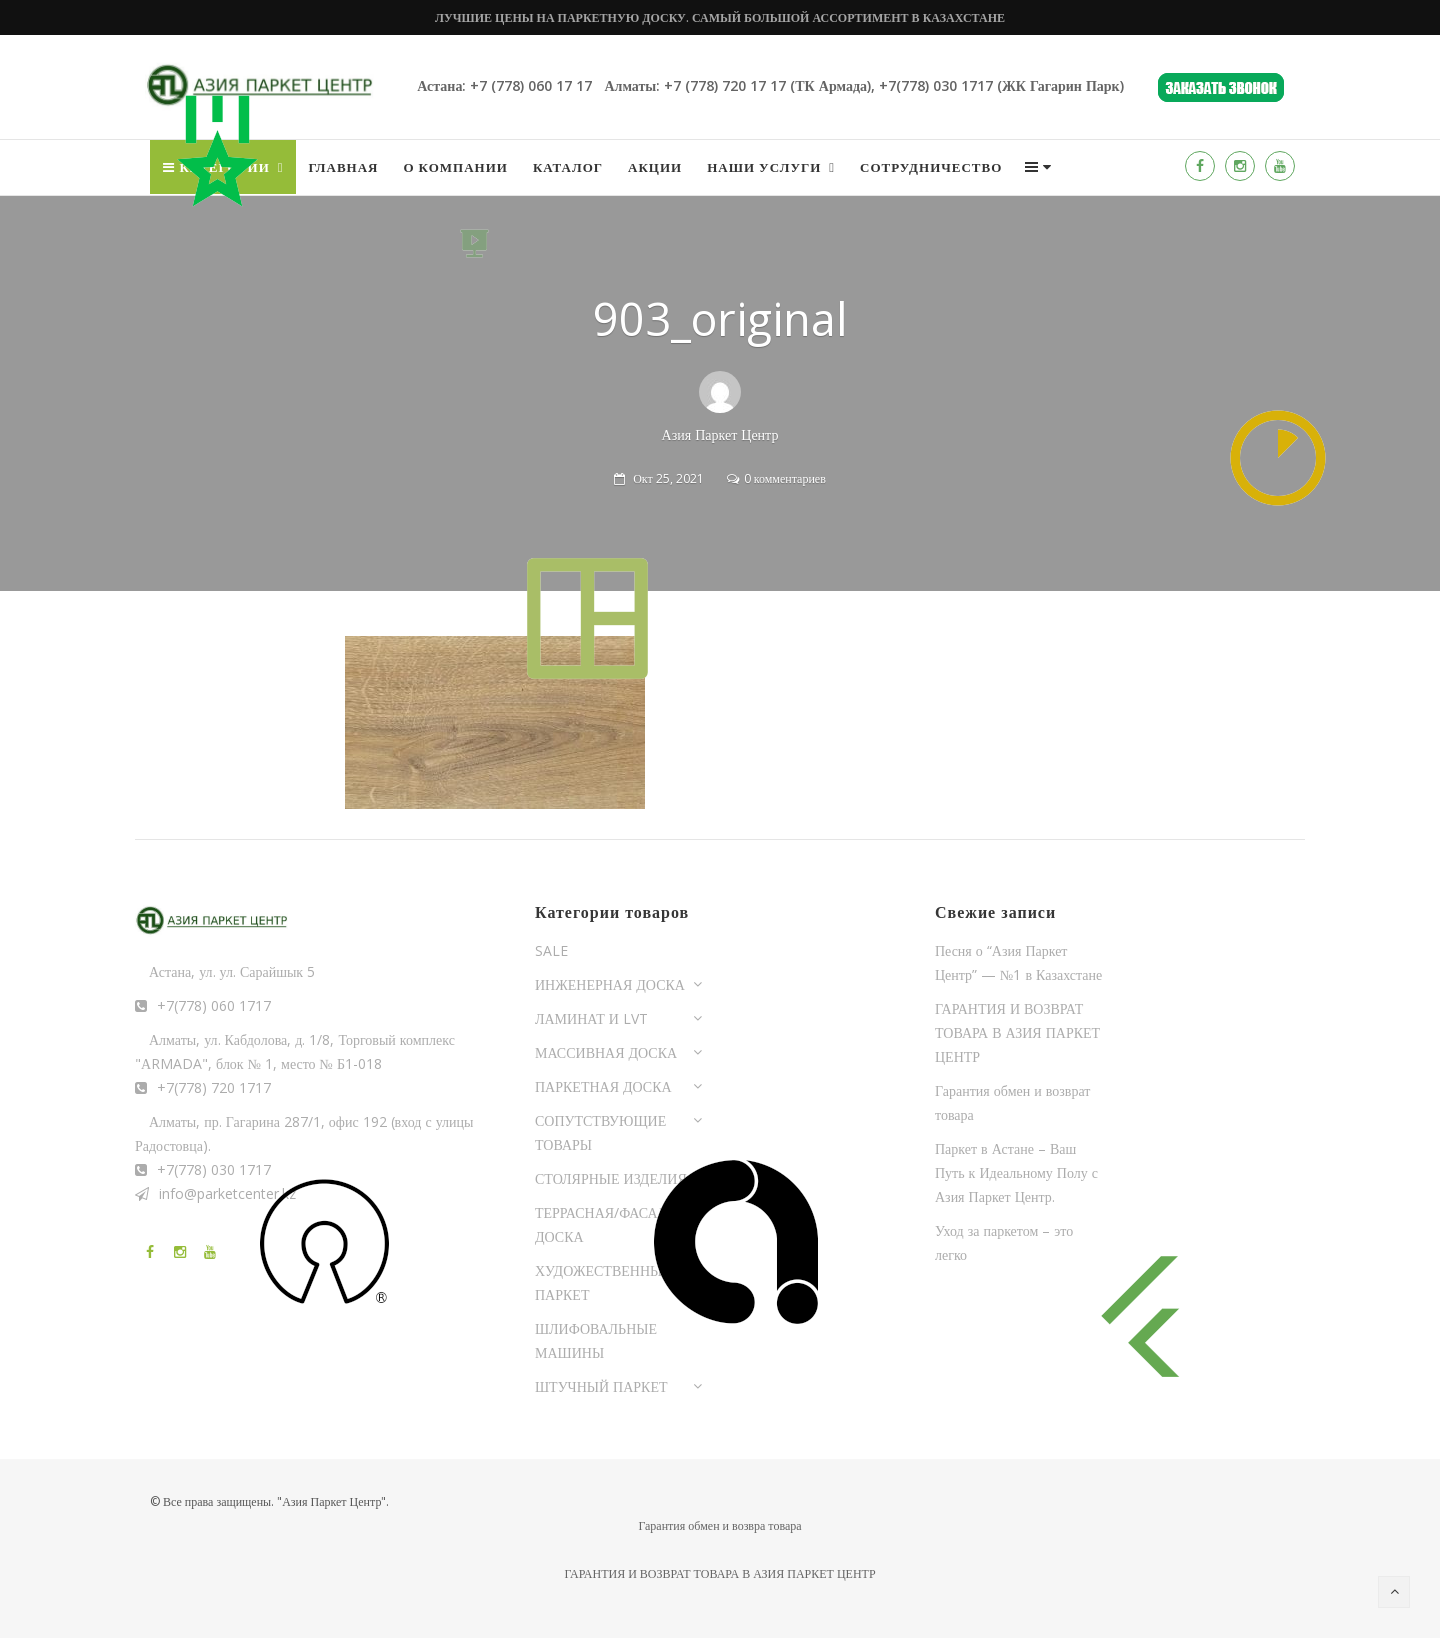  Describe the element at coordinates (587, 618) in the screenshot. I see `switch to grid layout view` at that location.